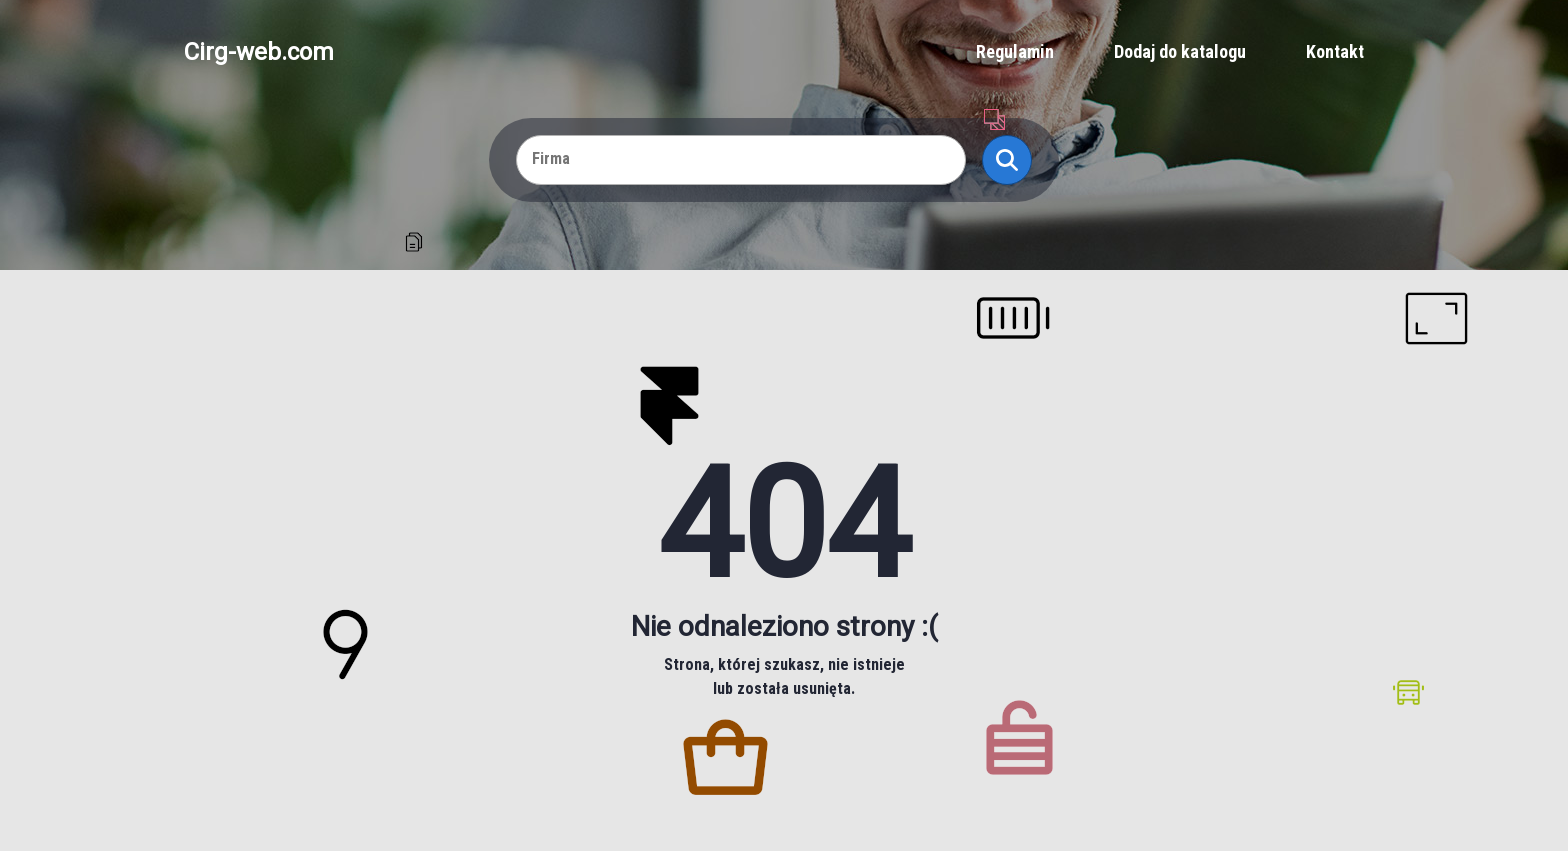 The height and width of the screenshot is (851, 1568). What do you see at coordinates (1436, 318) in the screenshot?
I see `enter fullscreen mode` at bounding box center [1436, 318].